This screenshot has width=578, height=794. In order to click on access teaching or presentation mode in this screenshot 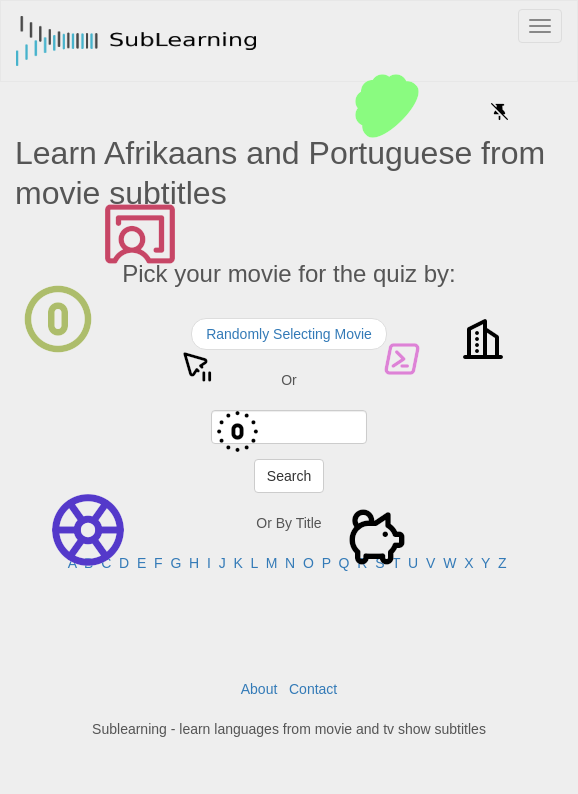, I will do `click(140, 234)`.